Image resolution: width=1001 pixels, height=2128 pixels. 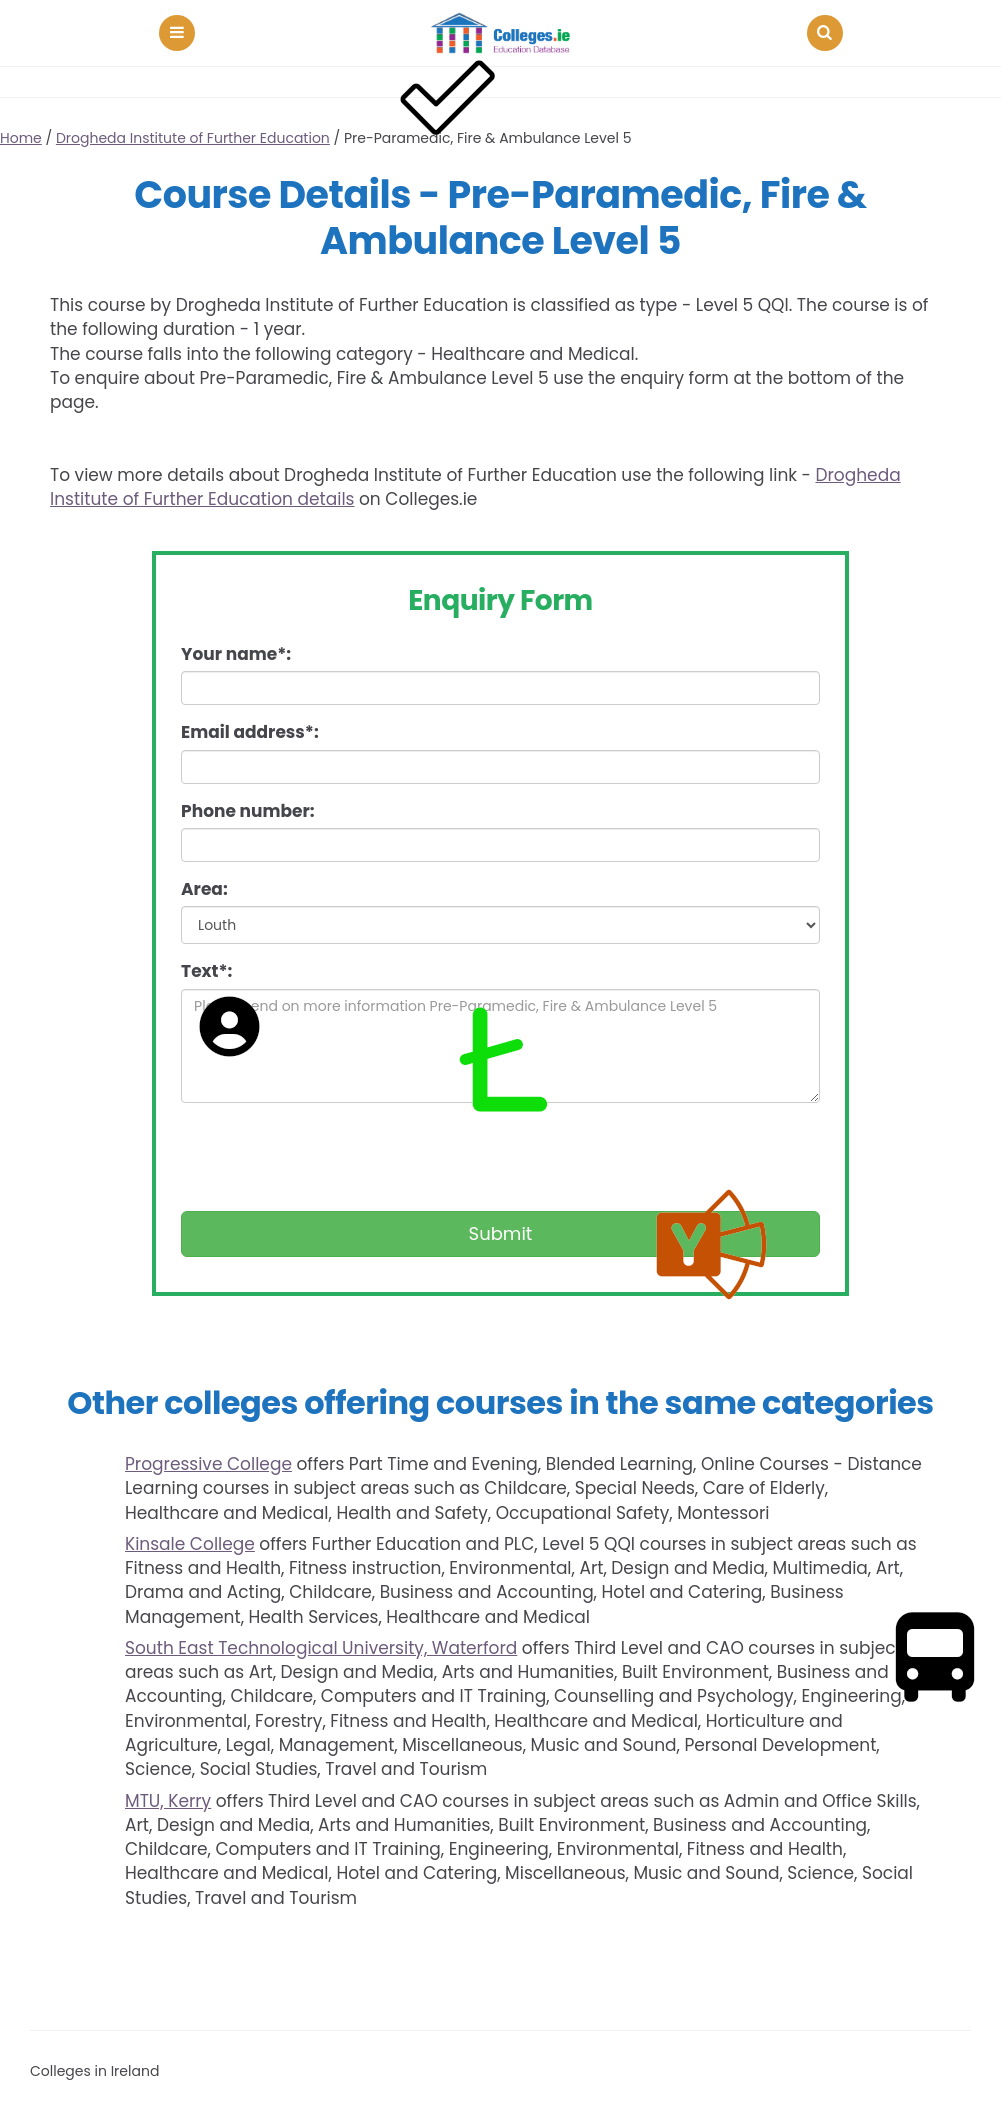 What do you see at coordinates (711, 1244) in the screenshot?
I see `open Yammer enterprise social network` at bounding box center [711, 1244].